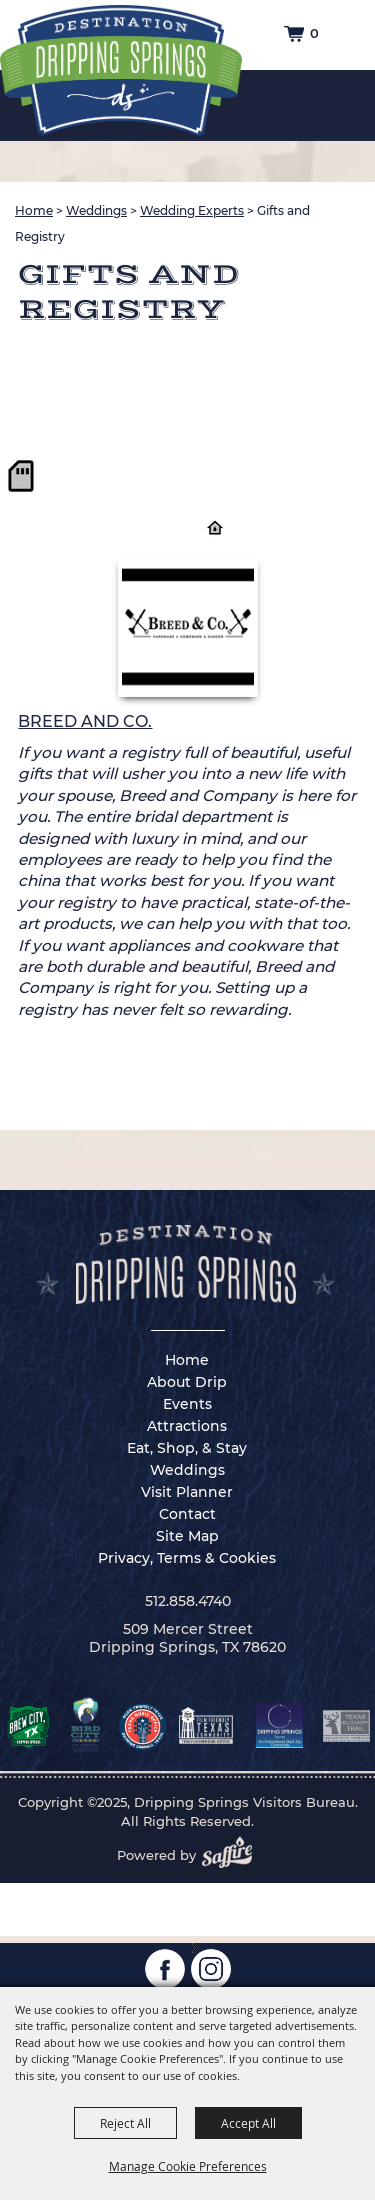 This screenshot has width=375, height=2200. What do you see at coordinates (215, 528) in the screenshot?
I see `report water damage to a property` at bounding box center [215, 528].